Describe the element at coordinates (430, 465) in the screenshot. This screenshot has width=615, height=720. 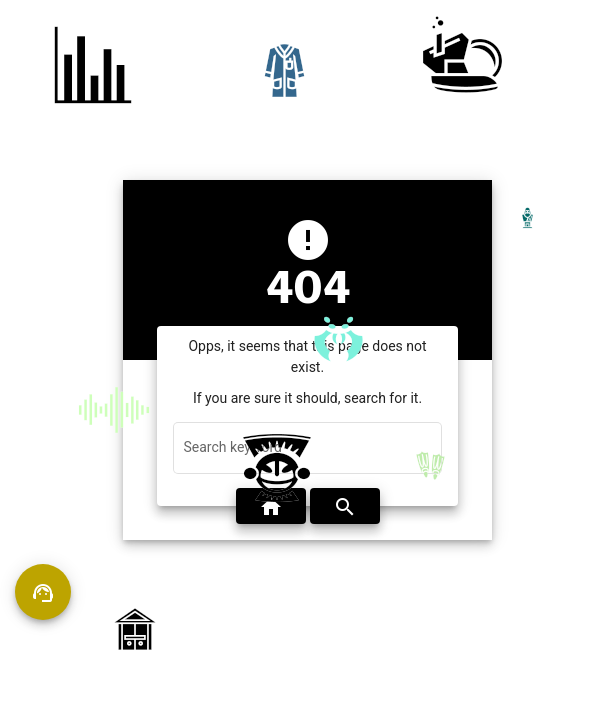
I see `access swimming or diving activities` at that location.